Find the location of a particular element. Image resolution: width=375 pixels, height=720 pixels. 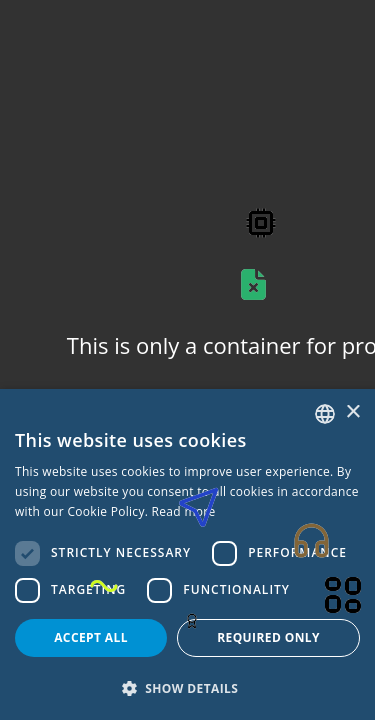

access audio or music settings is located at coordinates (311, 540).